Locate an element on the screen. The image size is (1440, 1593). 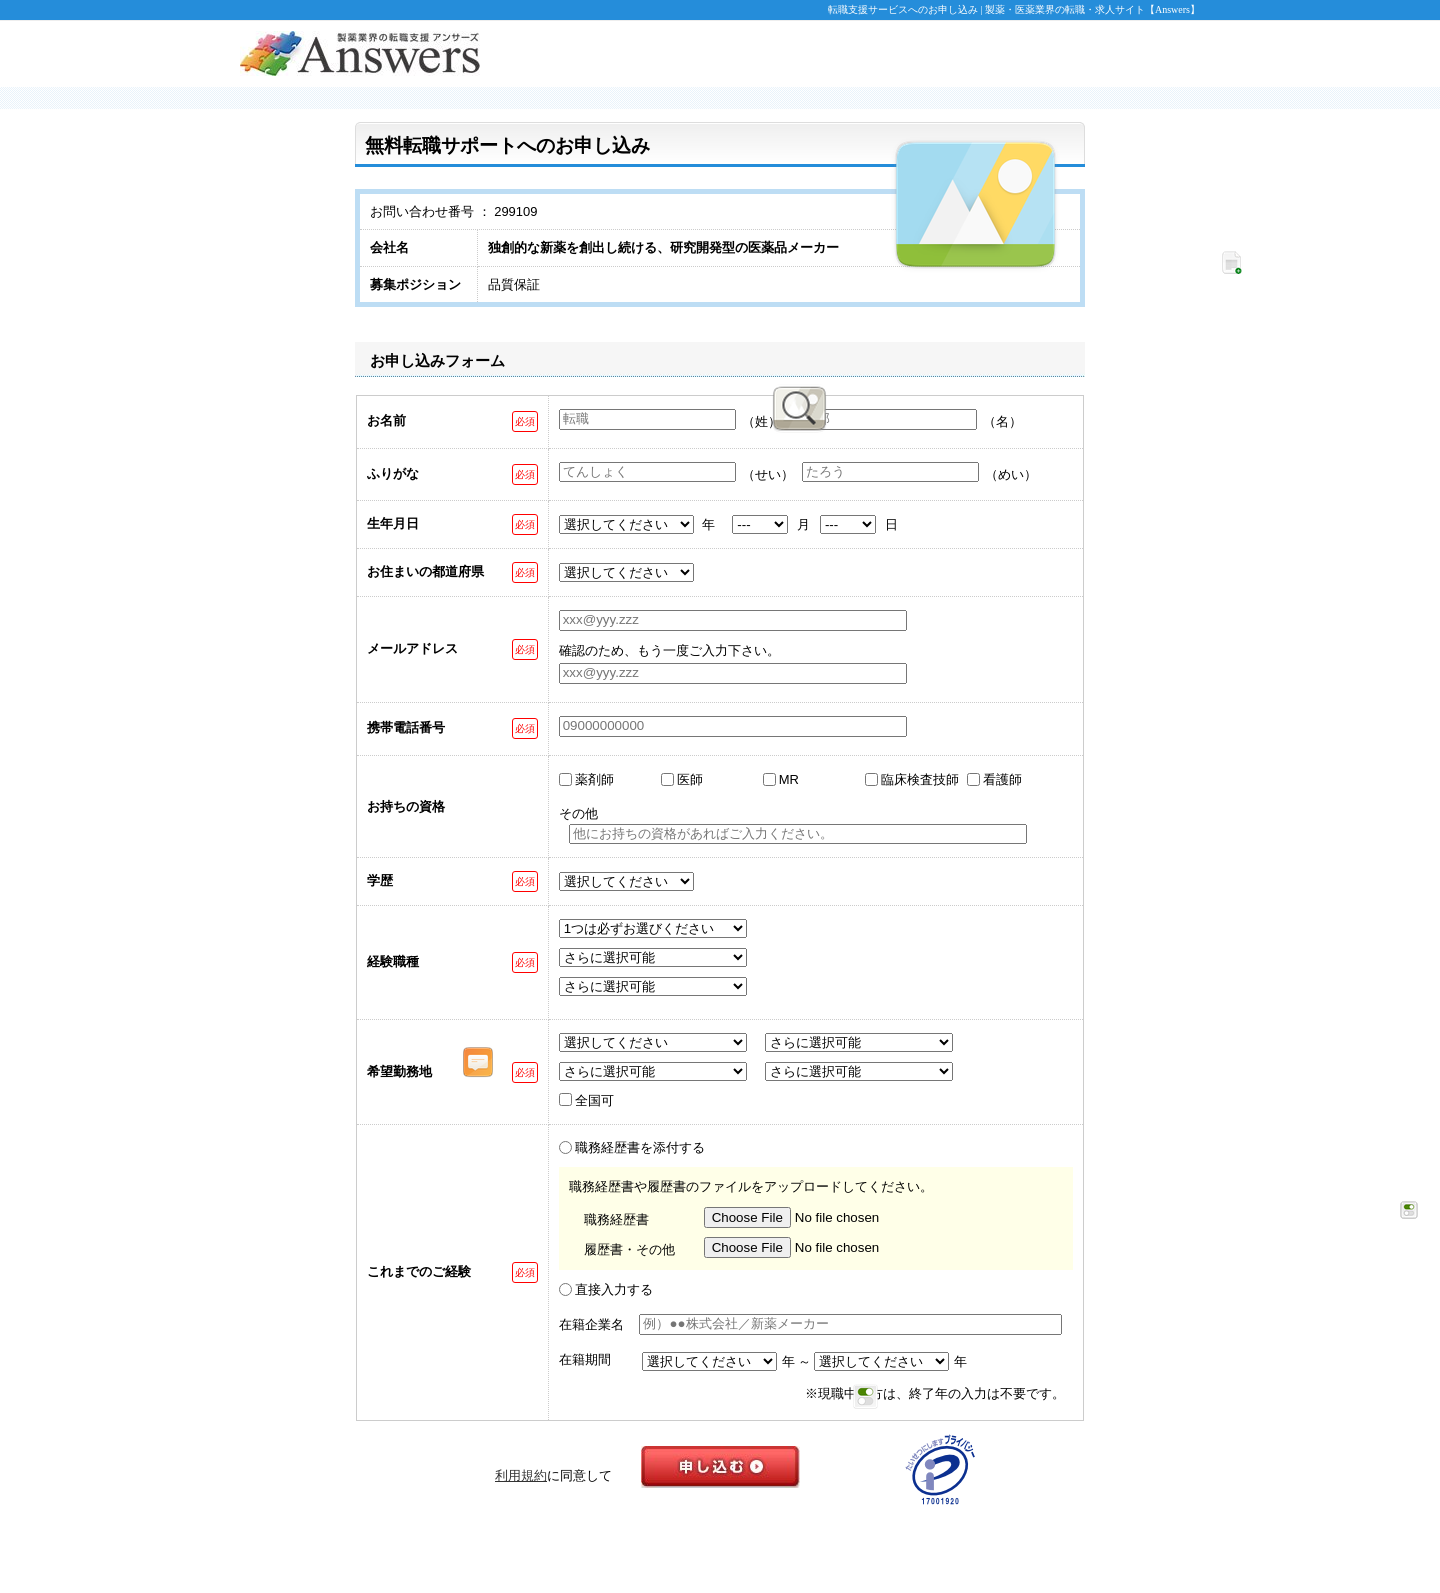
open the photos app is located at coordinates (975, 204).